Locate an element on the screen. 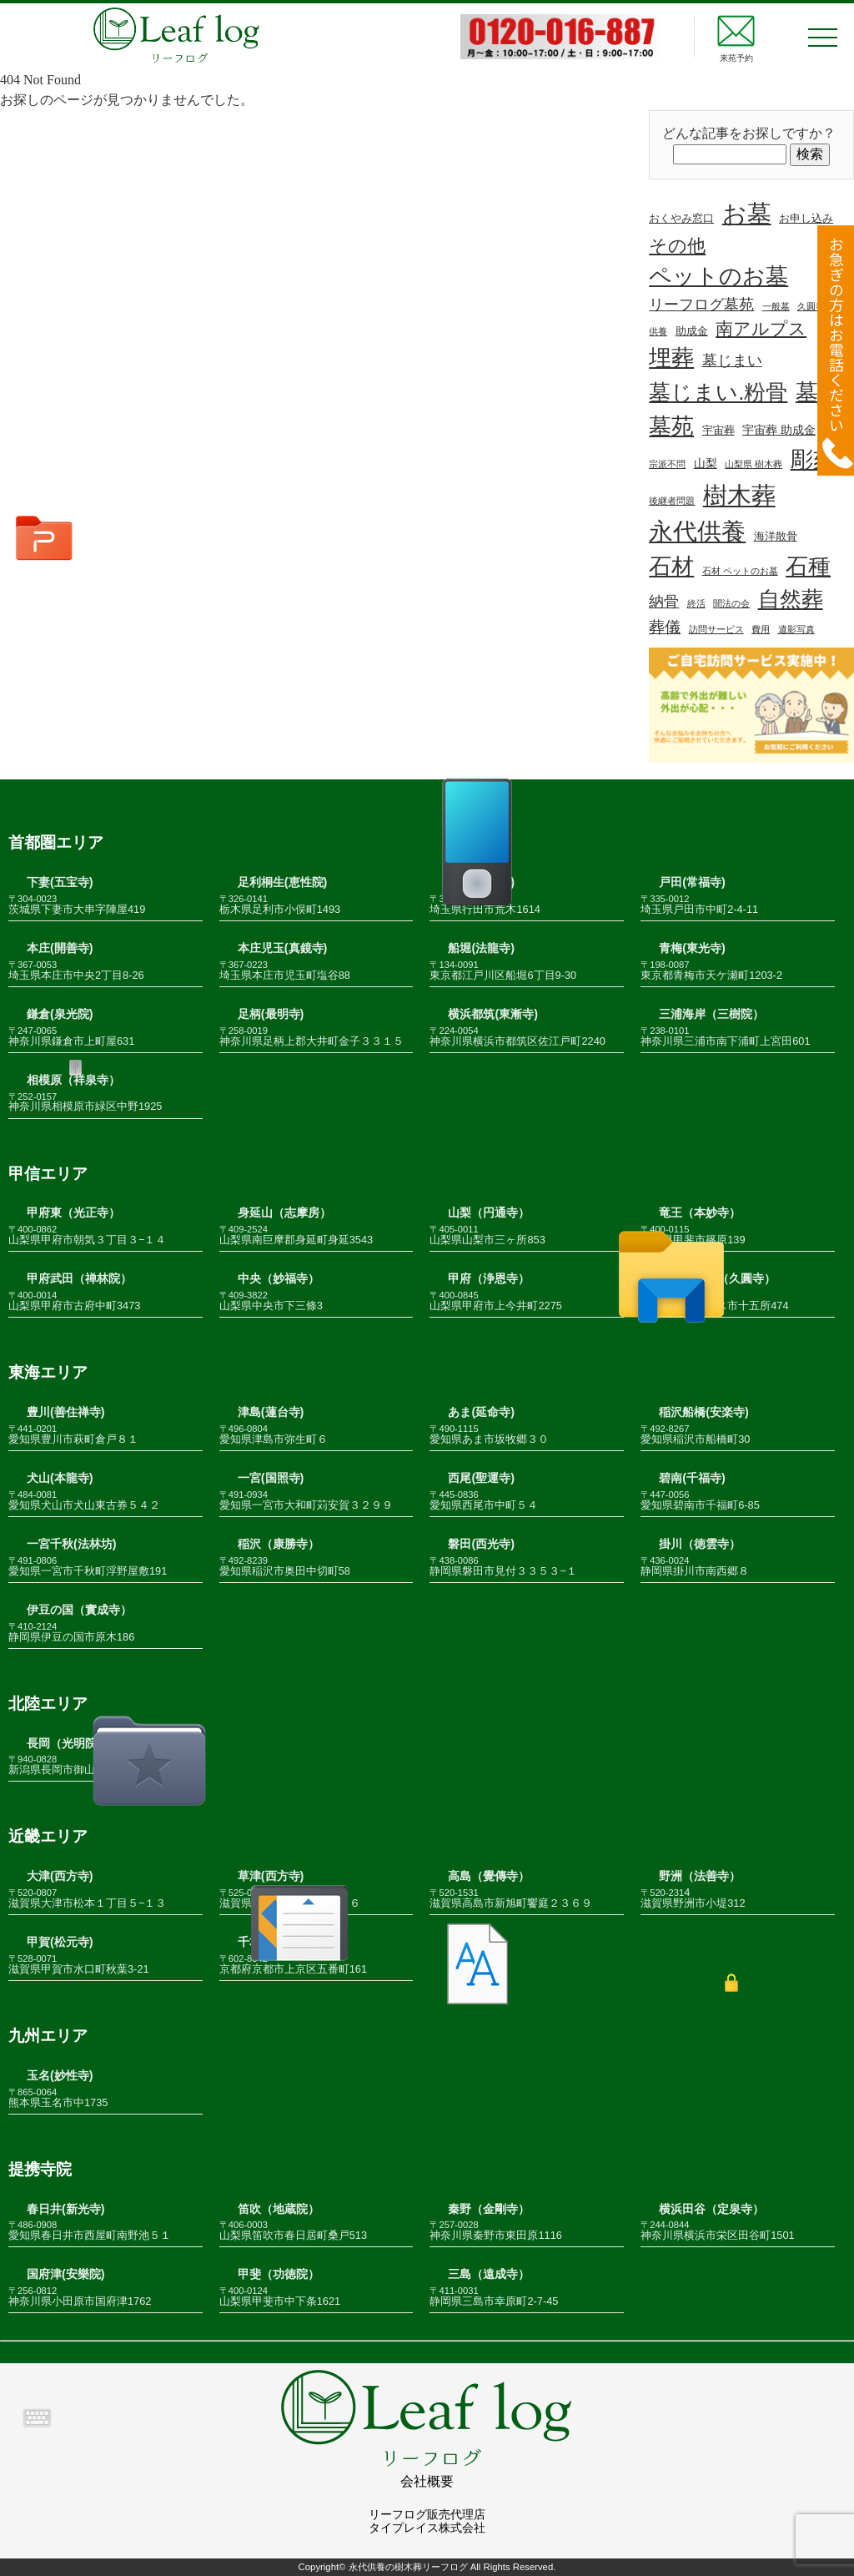 The width and height of the screenshot is (854, 2576). open bookmarked or favorite files is located at coordinates (149, 1761).